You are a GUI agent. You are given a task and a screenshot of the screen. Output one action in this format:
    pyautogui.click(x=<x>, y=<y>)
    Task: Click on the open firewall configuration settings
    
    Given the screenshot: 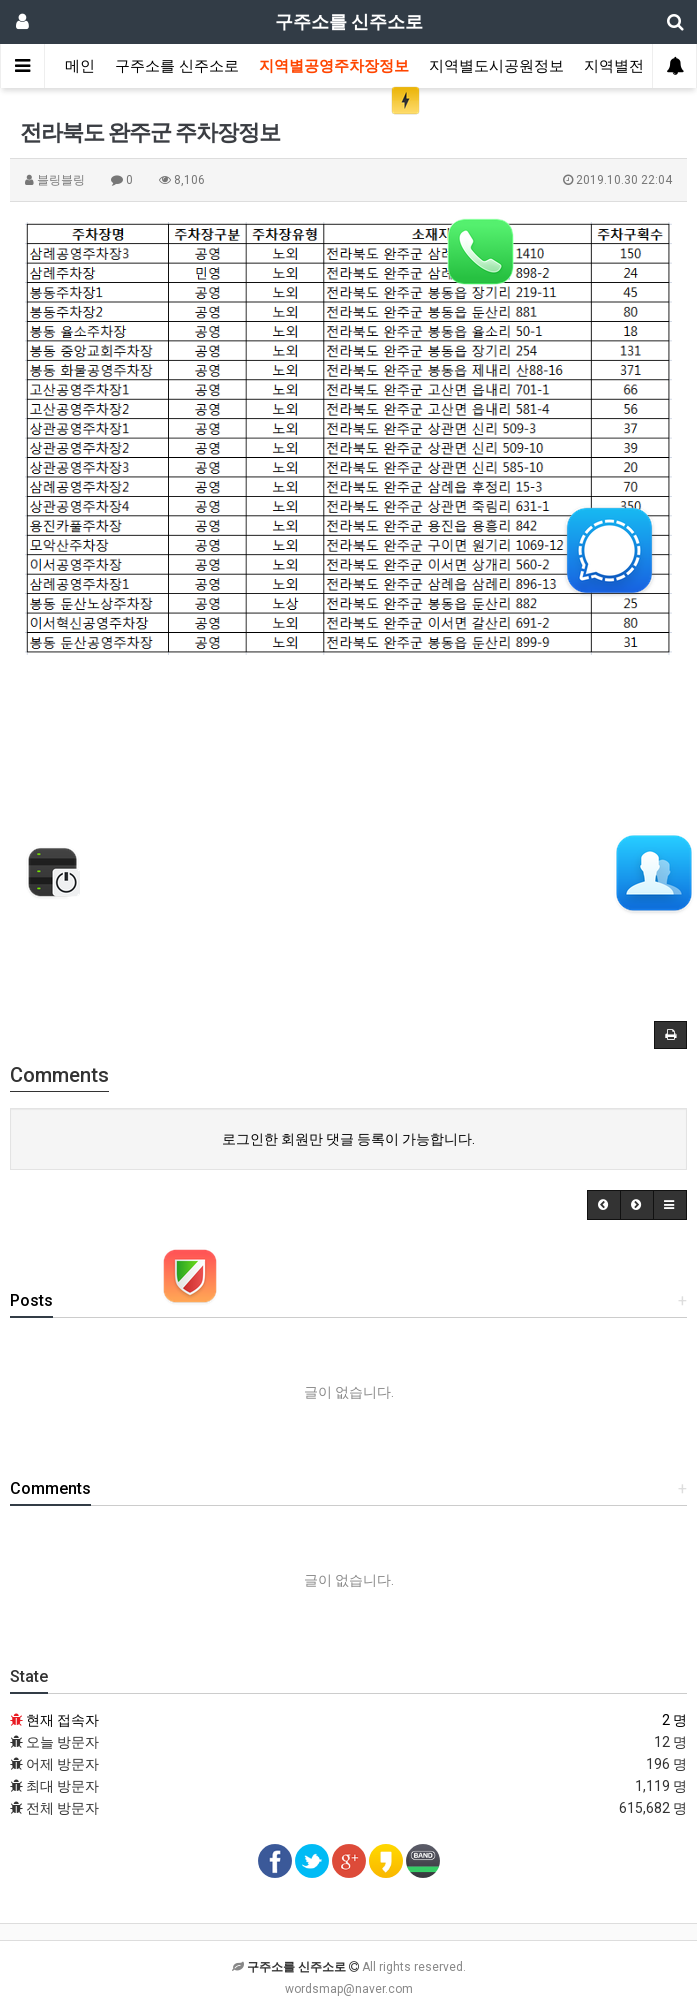 What is the action you would take?
    pyautogui.click(x=190, y=1276)
    